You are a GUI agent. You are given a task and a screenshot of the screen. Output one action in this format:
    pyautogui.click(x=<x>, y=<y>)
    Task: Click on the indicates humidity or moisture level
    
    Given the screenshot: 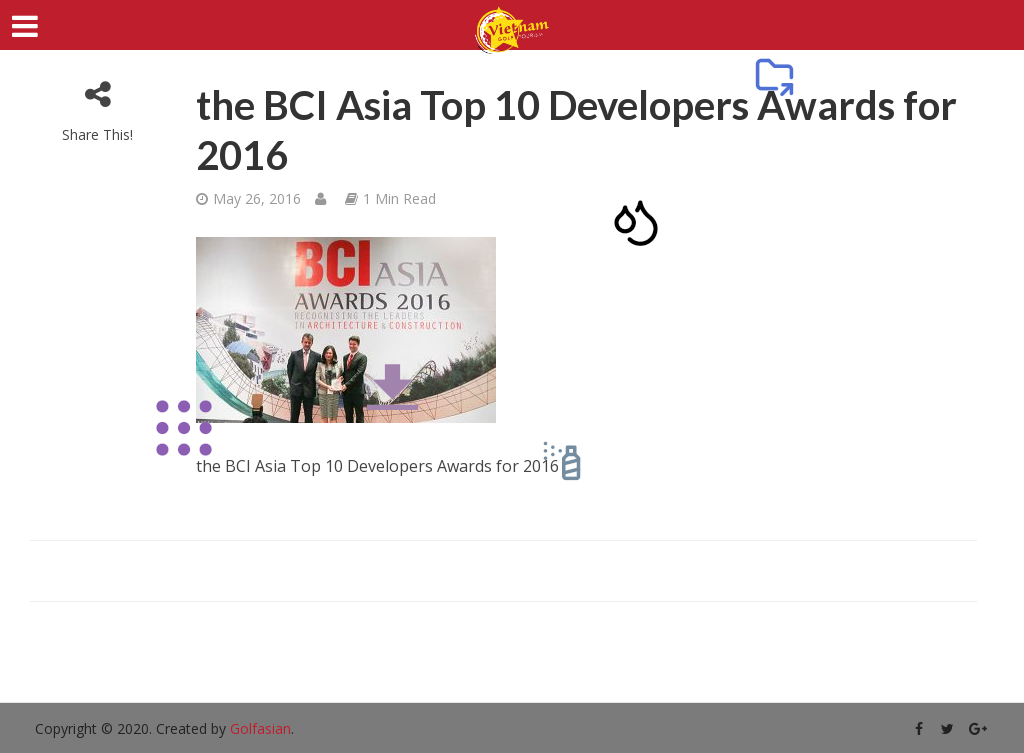 What is the action you would take?
    pyautogui.click(x=636, y=222)
    